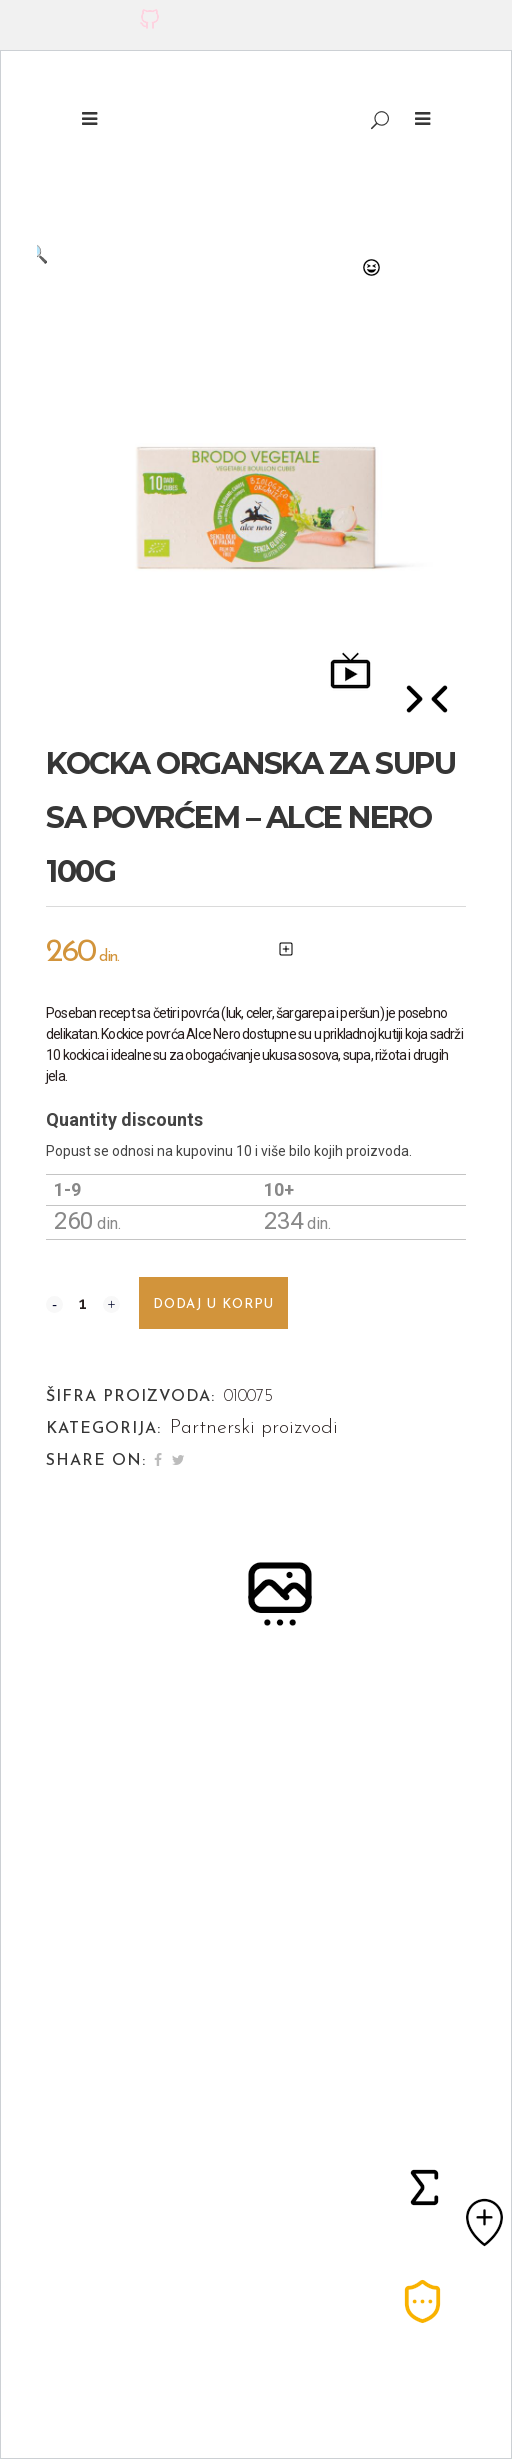 This screenshot has height=2459, width=512. What do you see at coordinates (424, 2187) in the screenshot?
I see `calculate sum or total` at bounding box center [424, 2187].